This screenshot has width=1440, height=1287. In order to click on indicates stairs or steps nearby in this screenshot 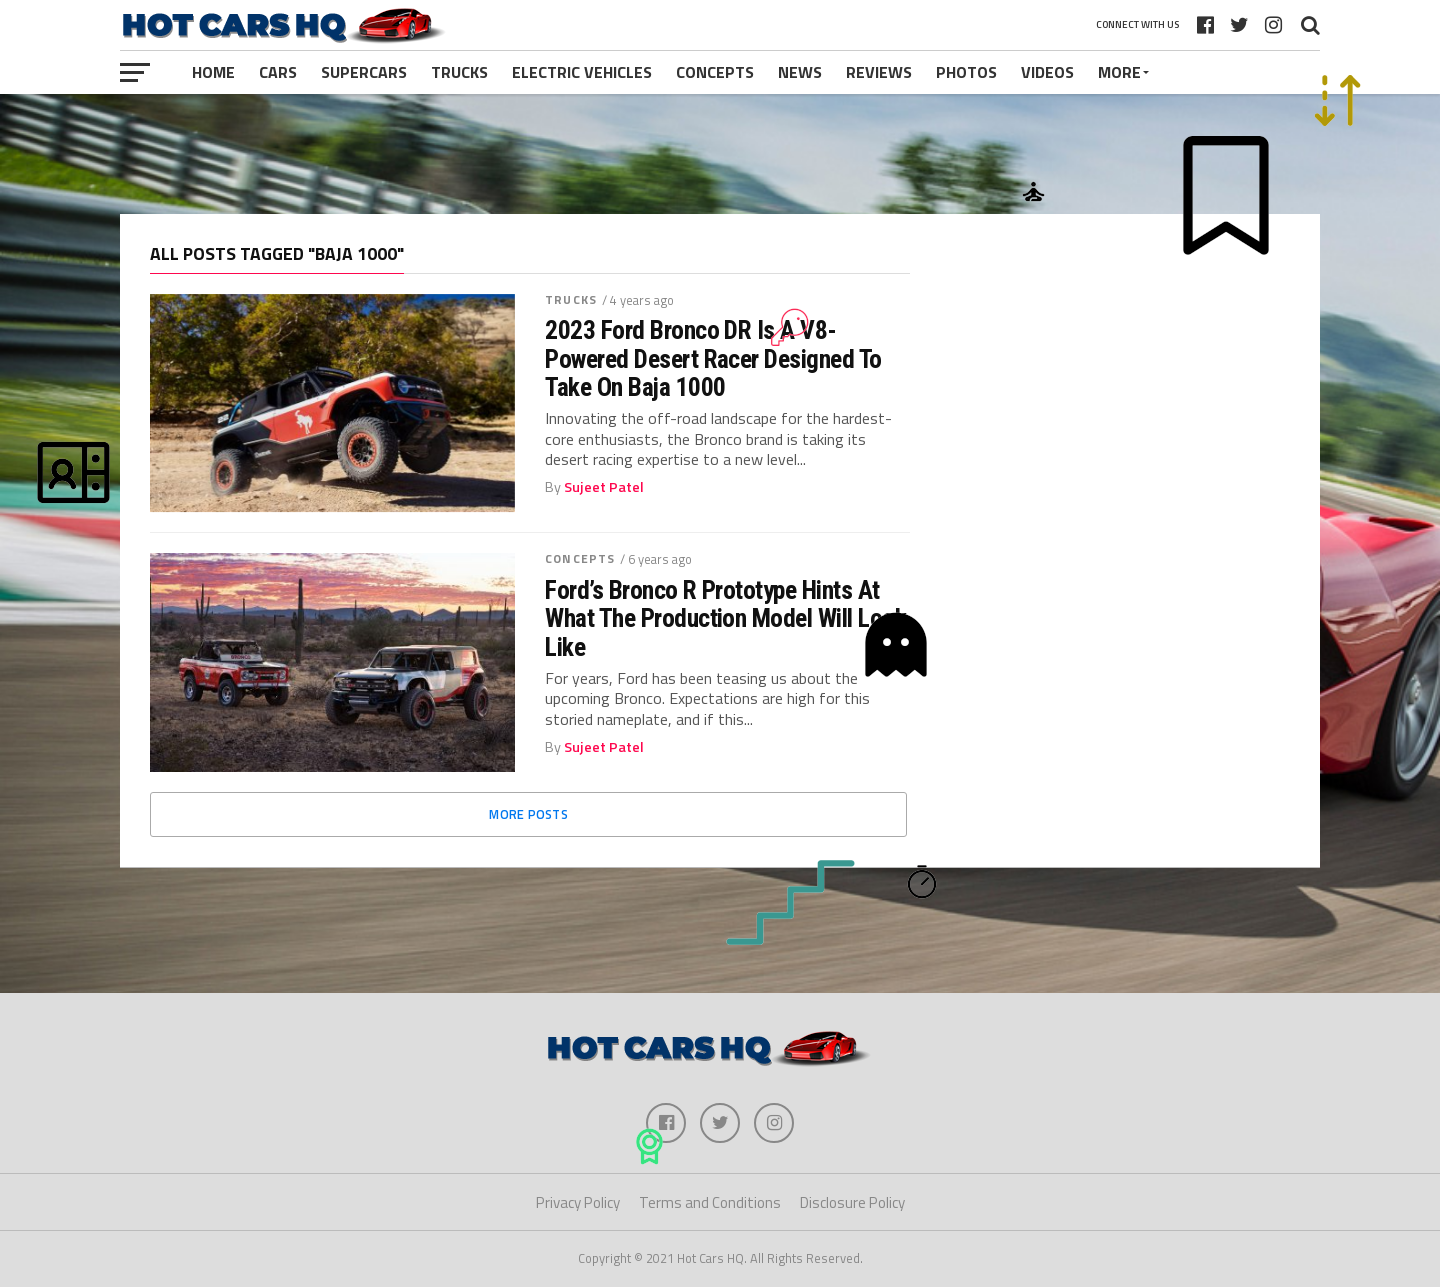, I will do `click(790, 902)`.